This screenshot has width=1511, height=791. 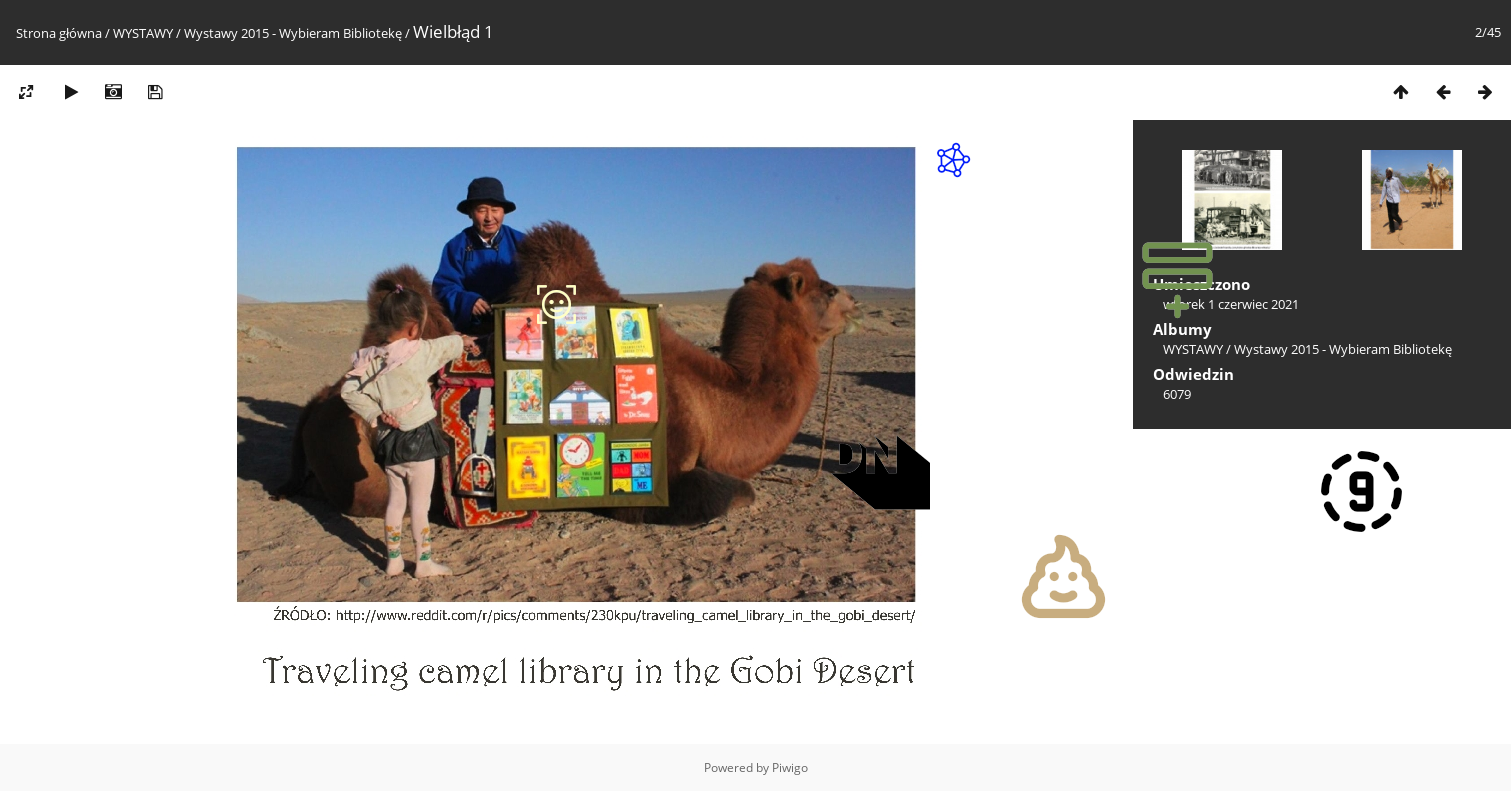 I want to click on scan face to unlock or authenticate, so click(x=556, y=304).